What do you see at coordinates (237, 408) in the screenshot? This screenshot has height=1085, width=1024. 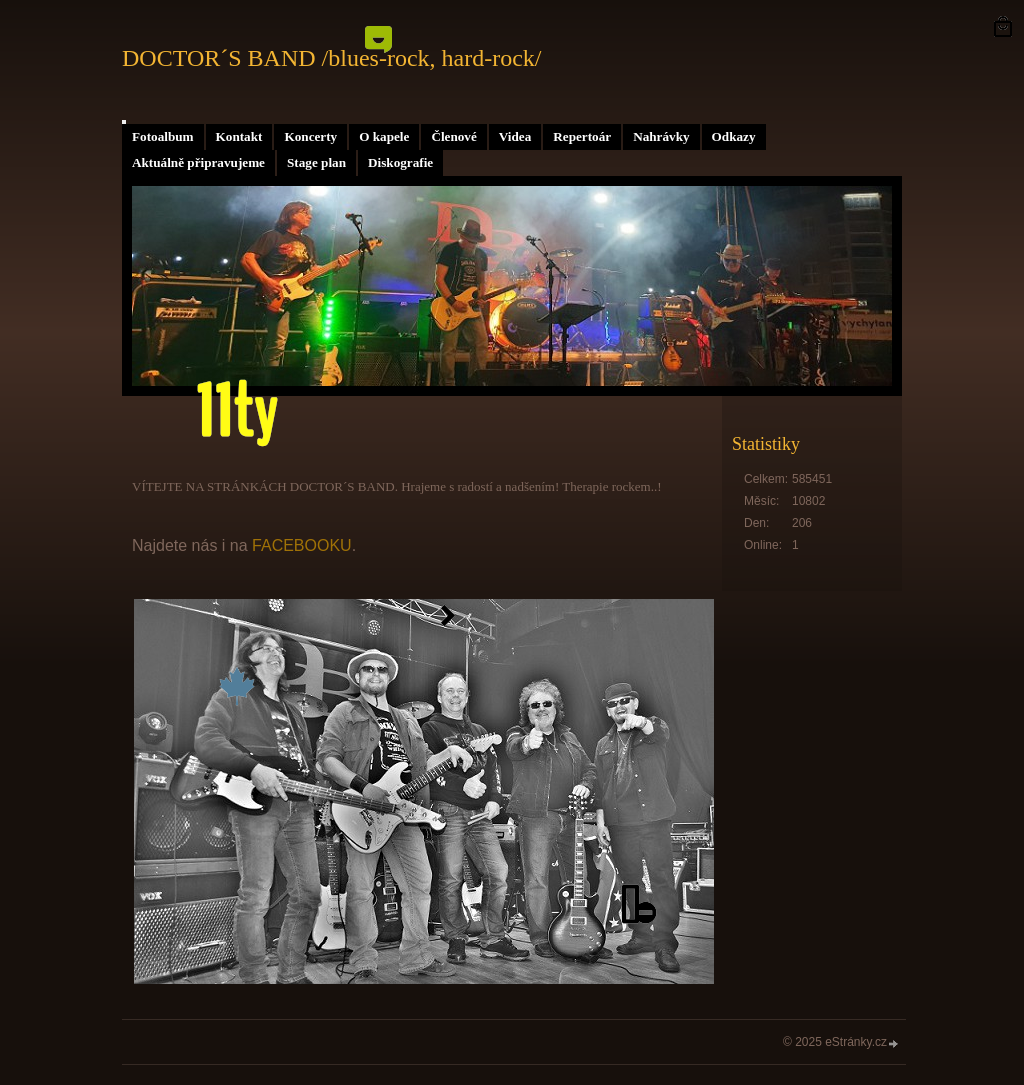 I see `Eleventy static site generator logo` at bounding box center [237, 408].